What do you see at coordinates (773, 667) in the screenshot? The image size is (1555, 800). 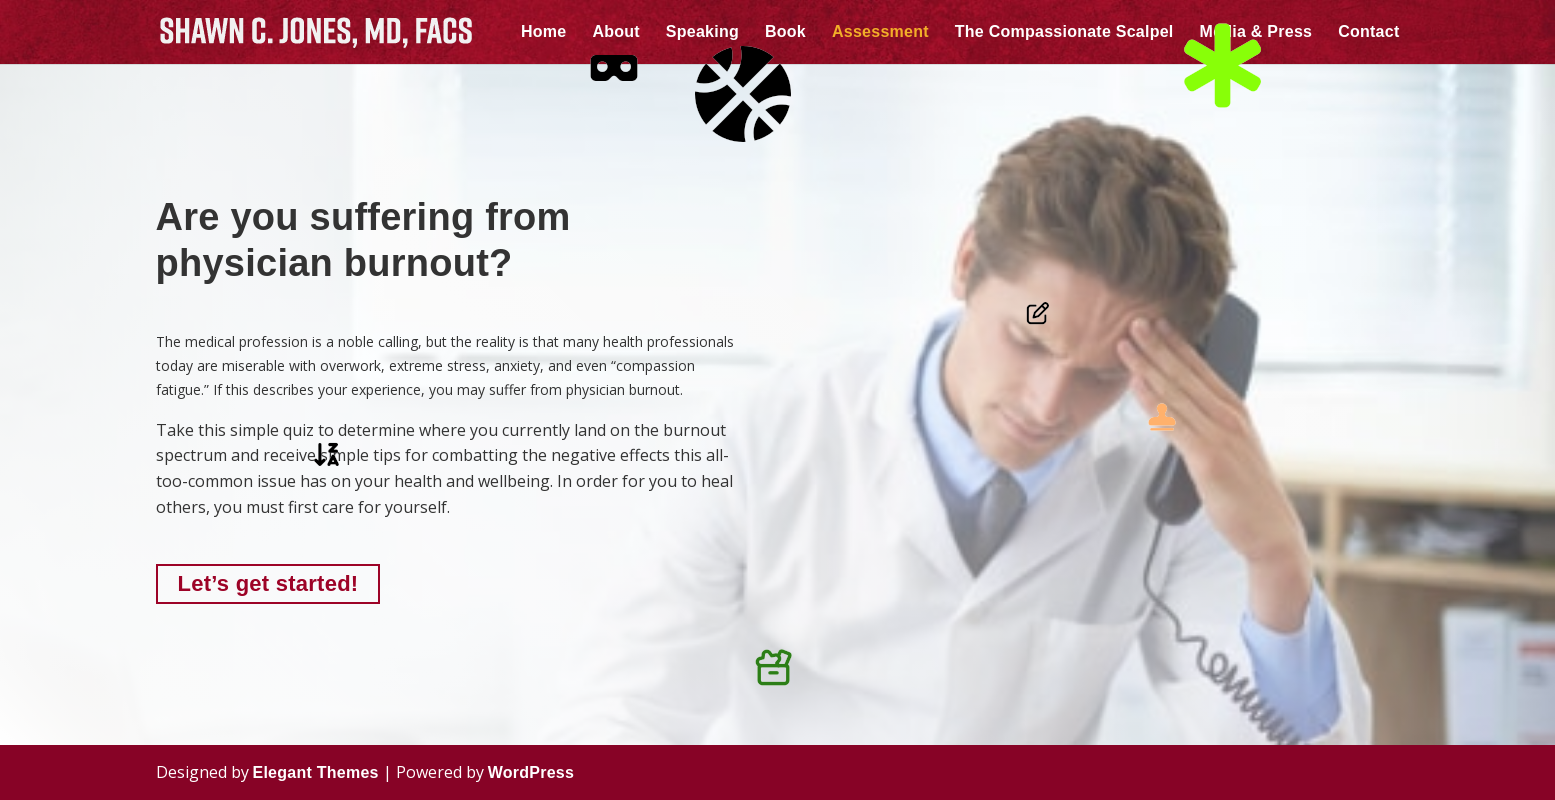 I see `access tools and utilities` at bounding box center [773, 667].